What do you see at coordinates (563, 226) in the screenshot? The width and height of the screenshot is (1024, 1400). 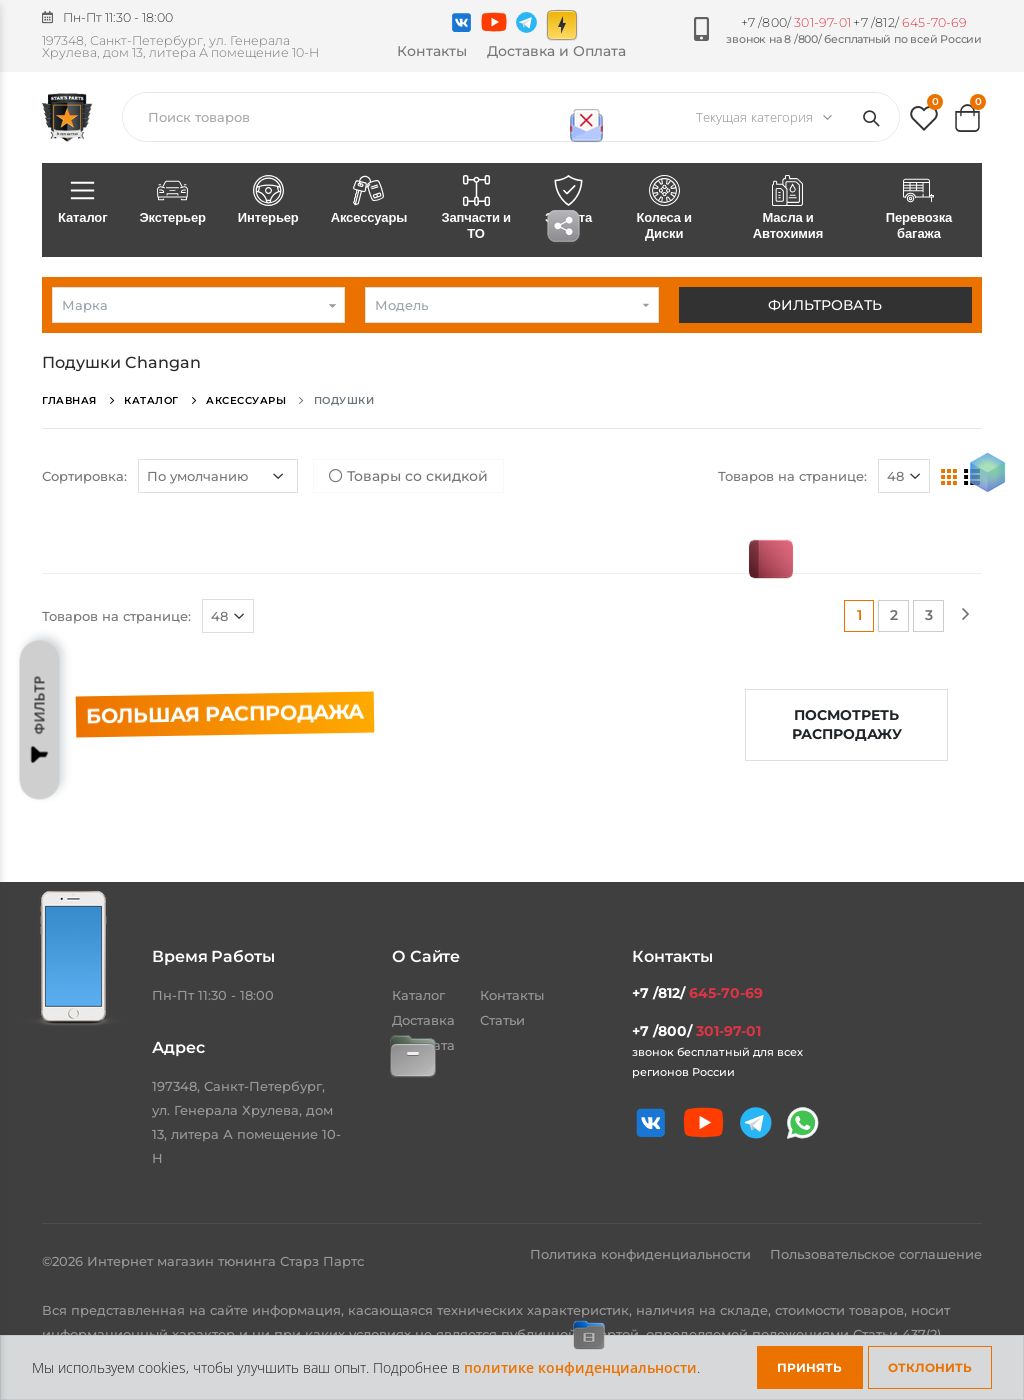 I see `access sharing and network preferences` at bounding box center [563, 226].